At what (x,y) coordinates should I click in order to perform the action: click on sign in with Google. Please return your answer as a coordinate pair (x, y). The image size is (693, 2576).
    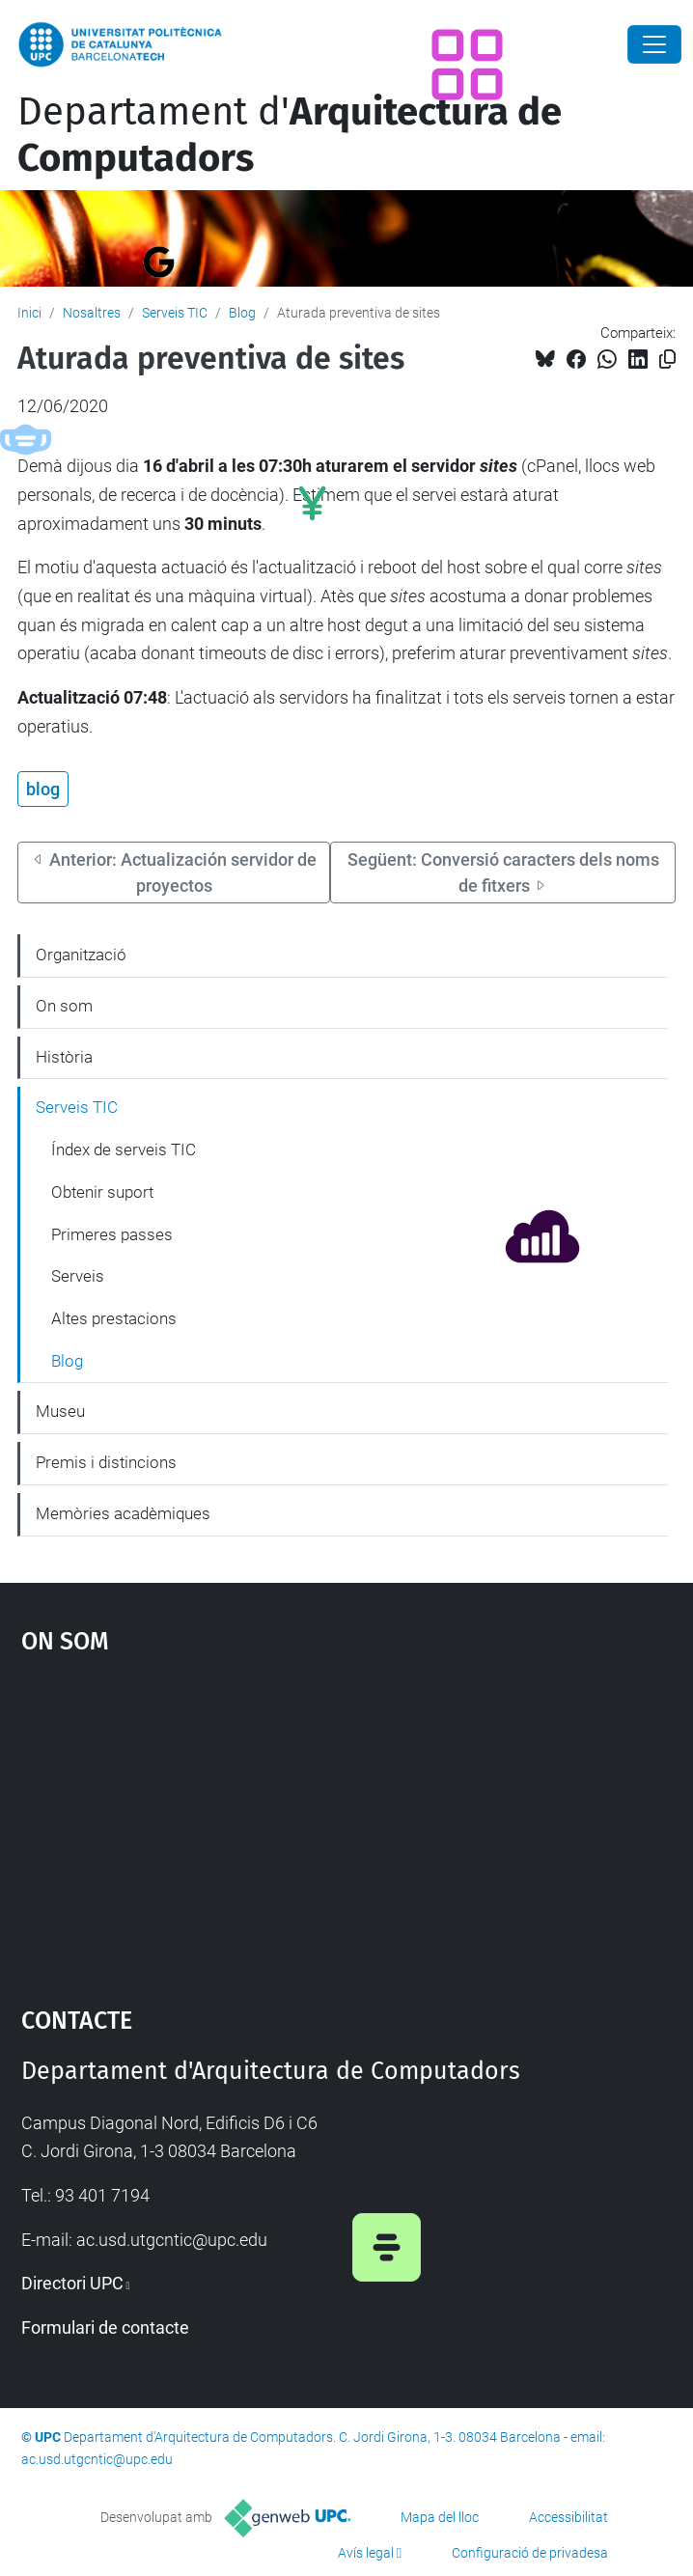
    Looking at the image, I should click on (158, 262).